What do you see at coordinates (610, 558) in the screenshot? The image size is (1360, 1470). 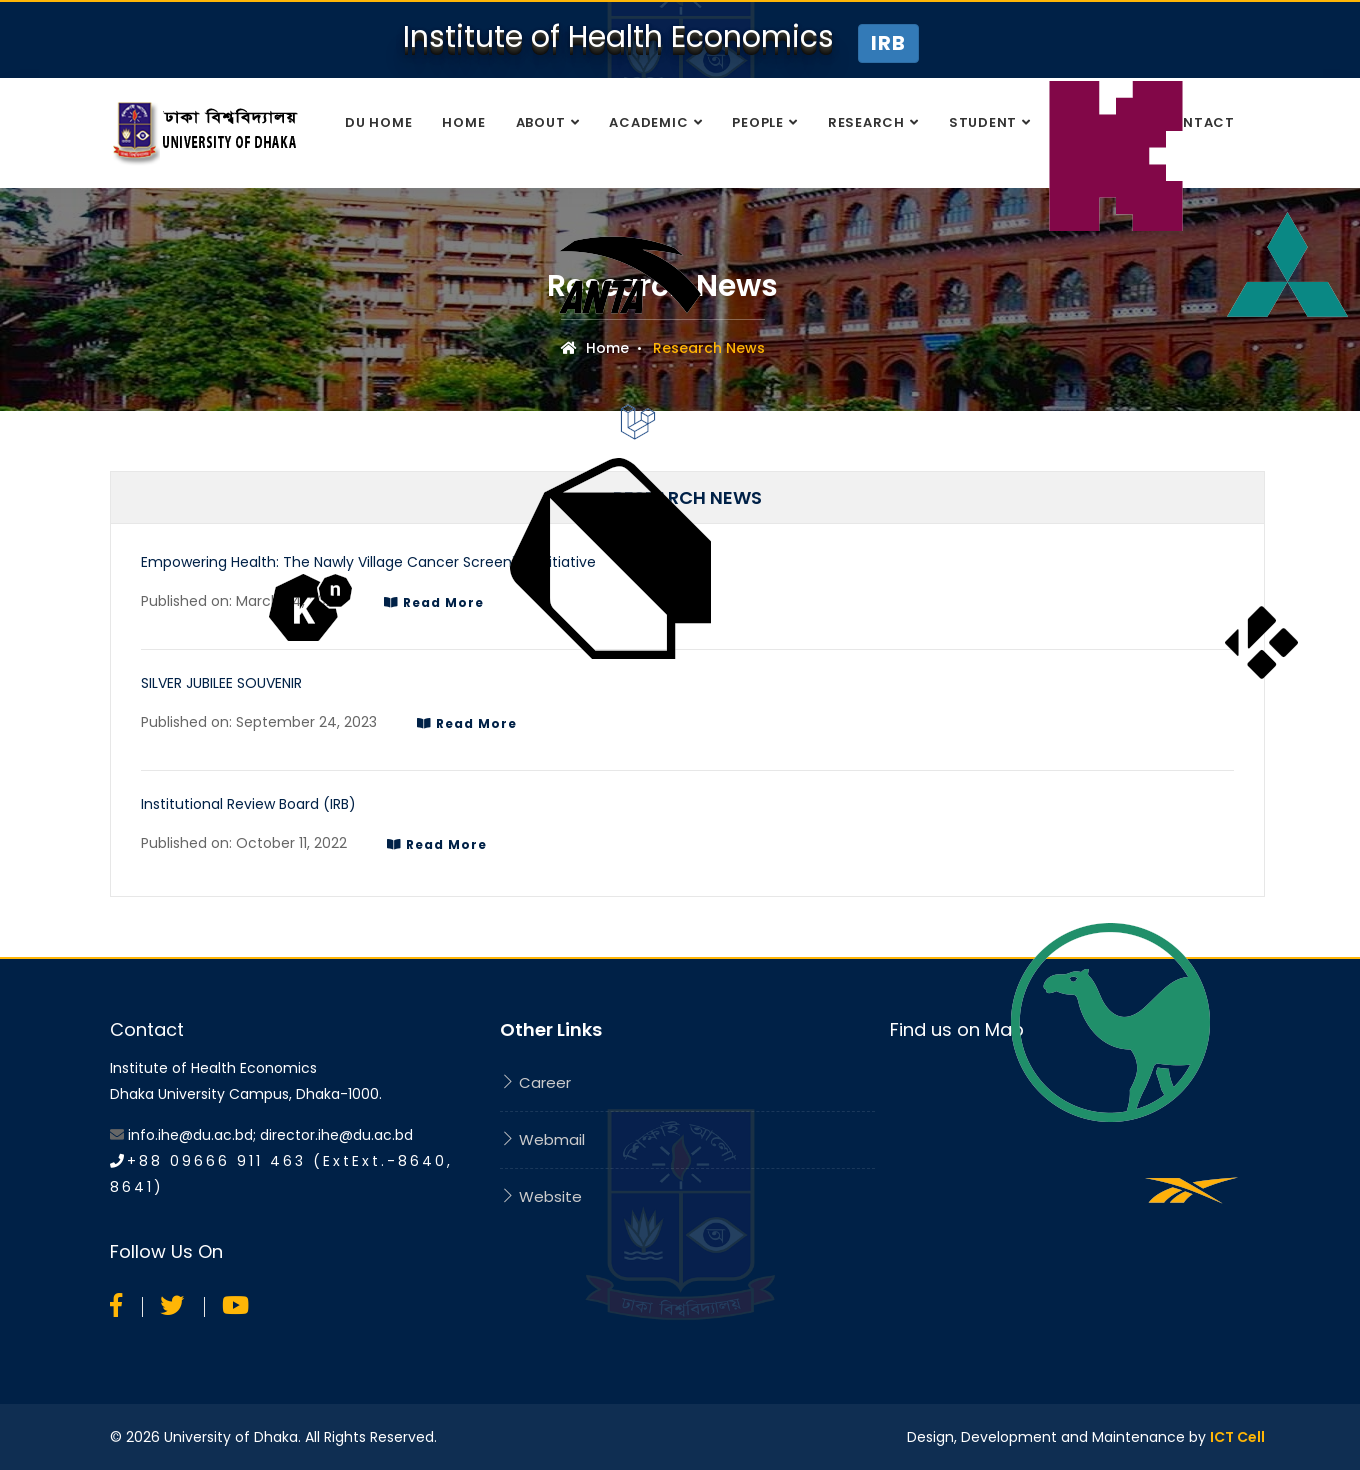 I see `dart programming language logo` at bounding box center [610, 558].